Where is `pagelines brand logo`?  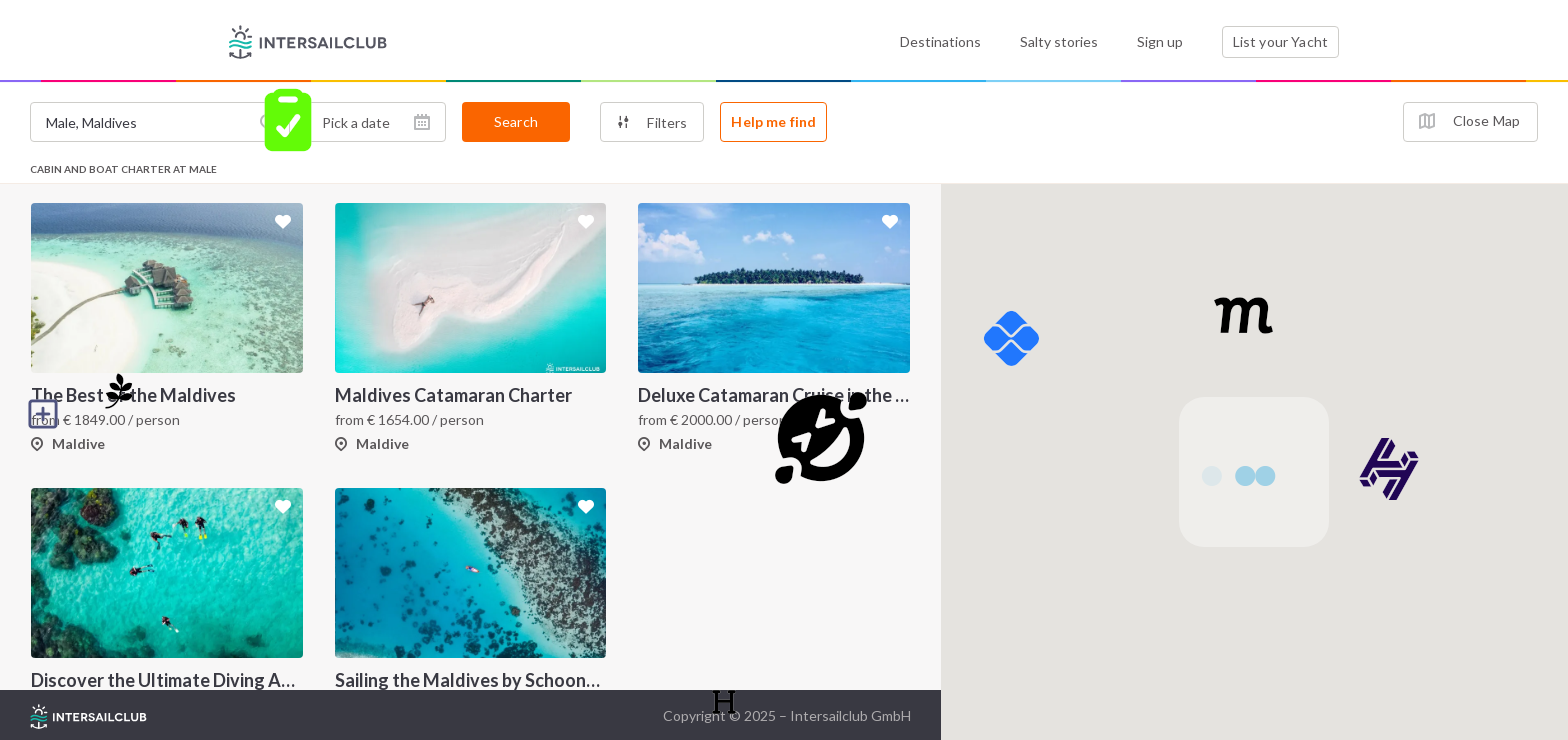
pagelines brand logo is located at coordinates (119, 391).